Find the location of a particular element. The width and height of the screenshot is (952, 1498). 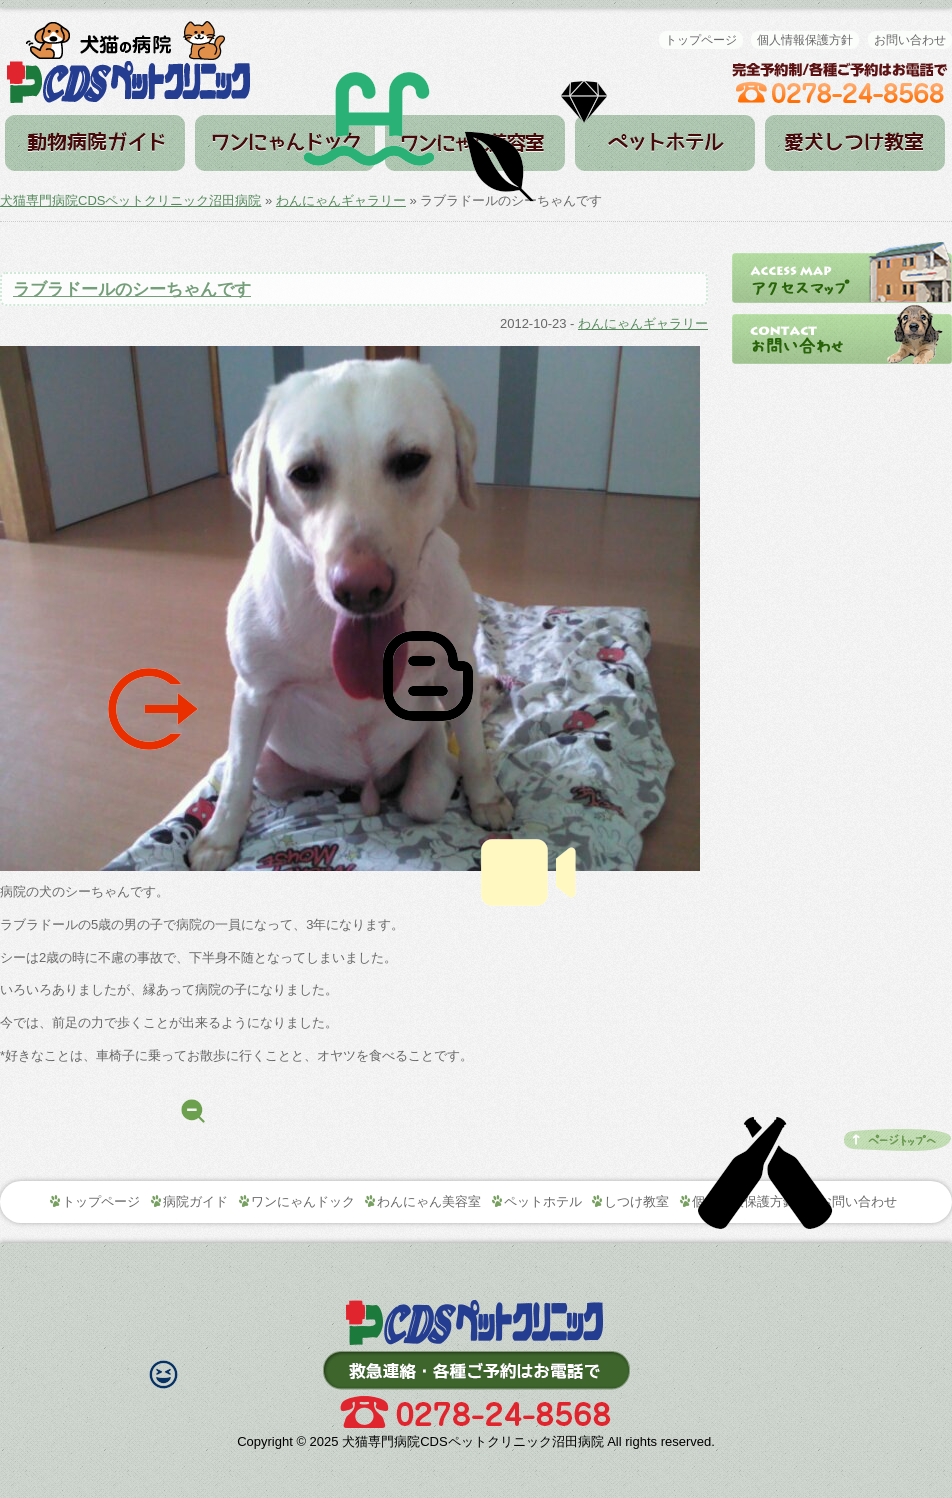

react with a laughing emoji is located at coordinates (163, 1374).